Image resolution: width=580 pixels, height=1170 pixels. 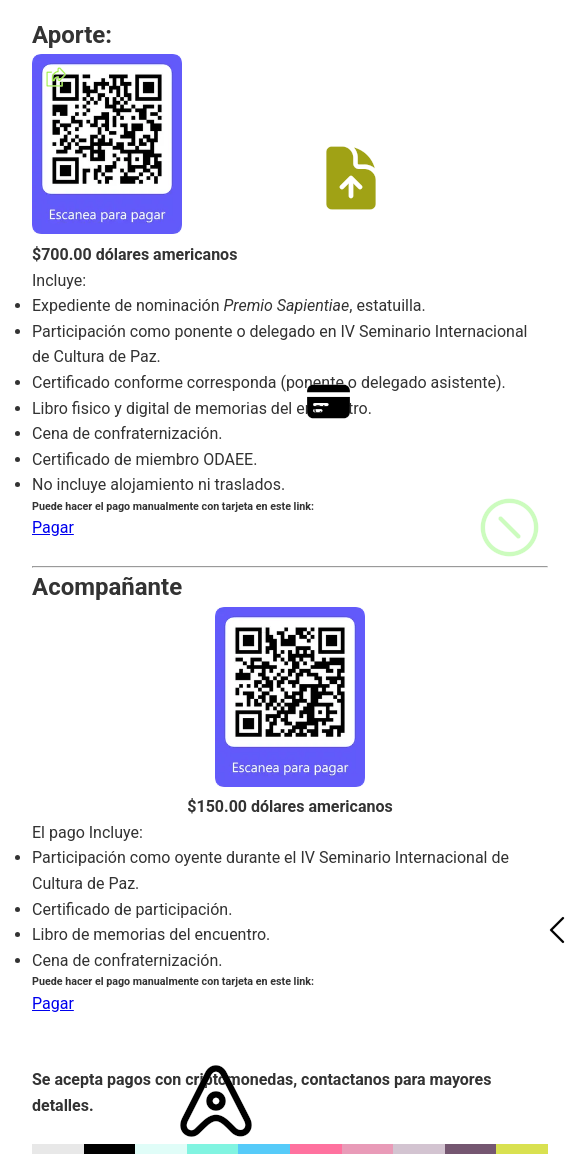 I want to click on amigo brand logo, so click(x=216, y=1101).